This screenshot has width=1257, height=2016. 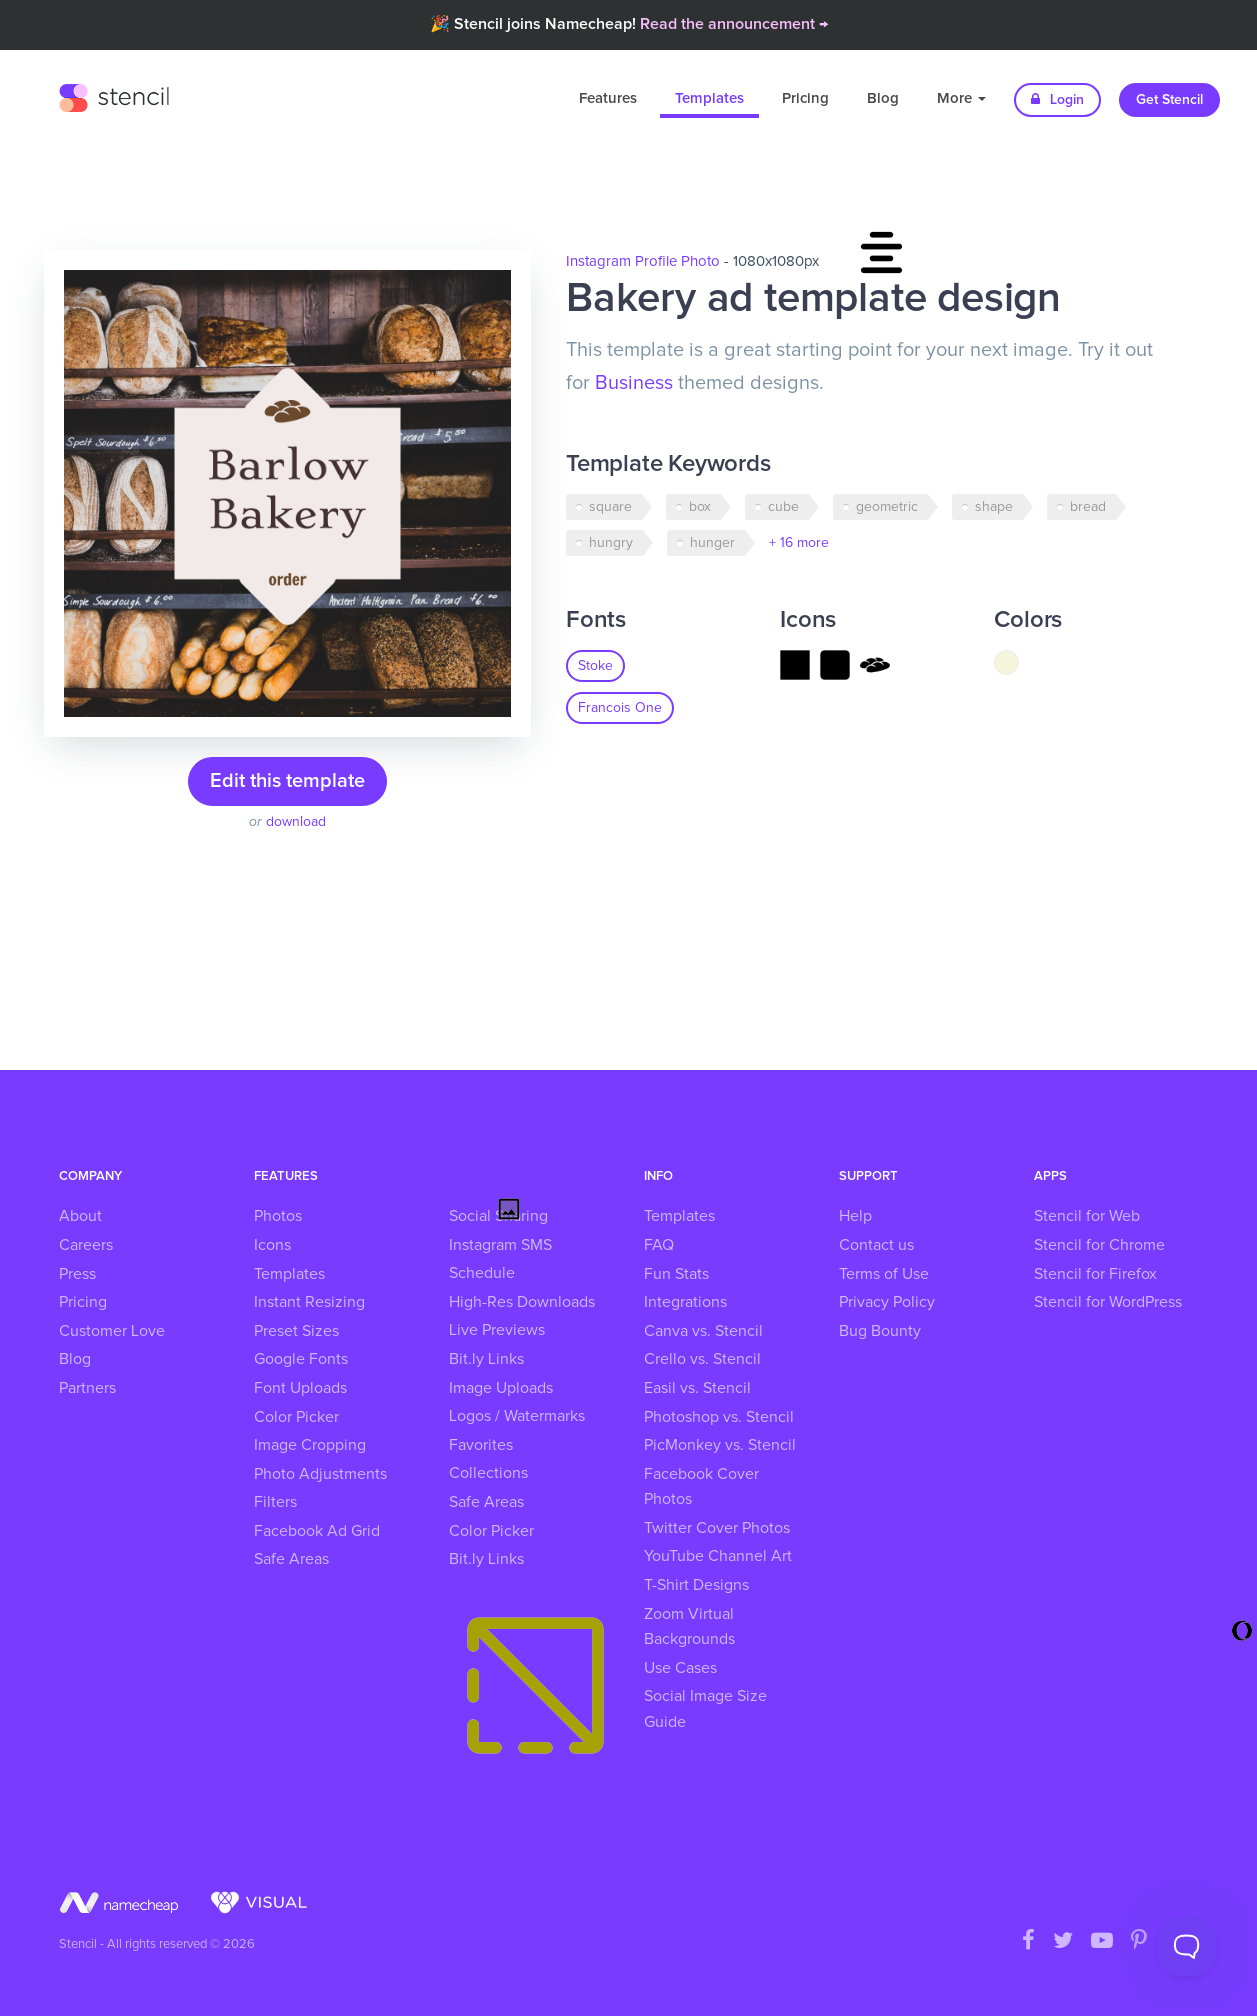 I want to click on insert or add a photo to your content, so click(x=509, y=1209).